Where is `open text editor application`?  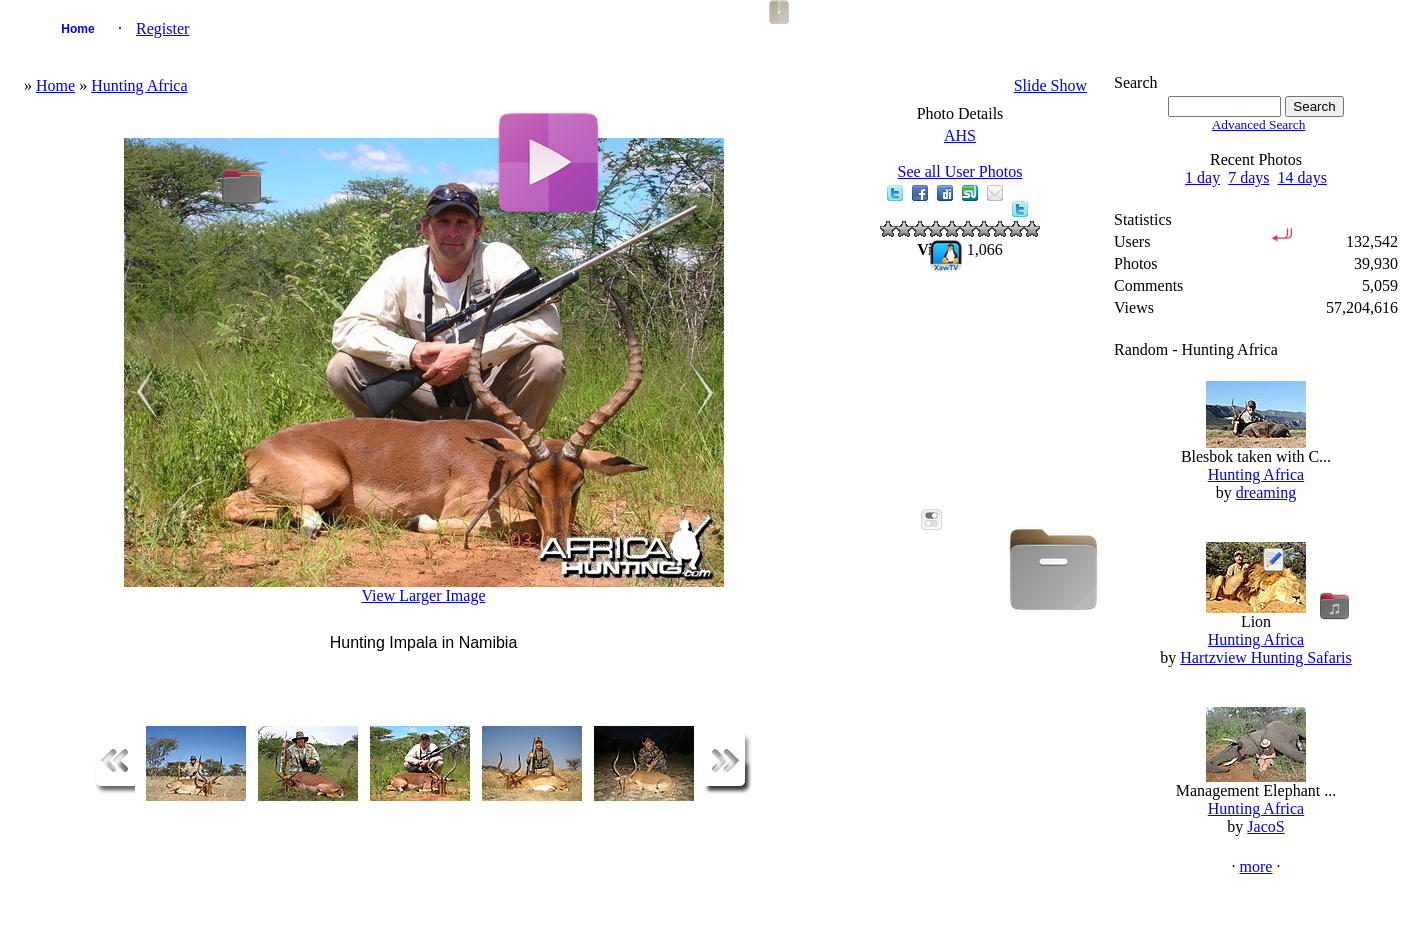
open text editor application is located at coordinates (1273, 559).